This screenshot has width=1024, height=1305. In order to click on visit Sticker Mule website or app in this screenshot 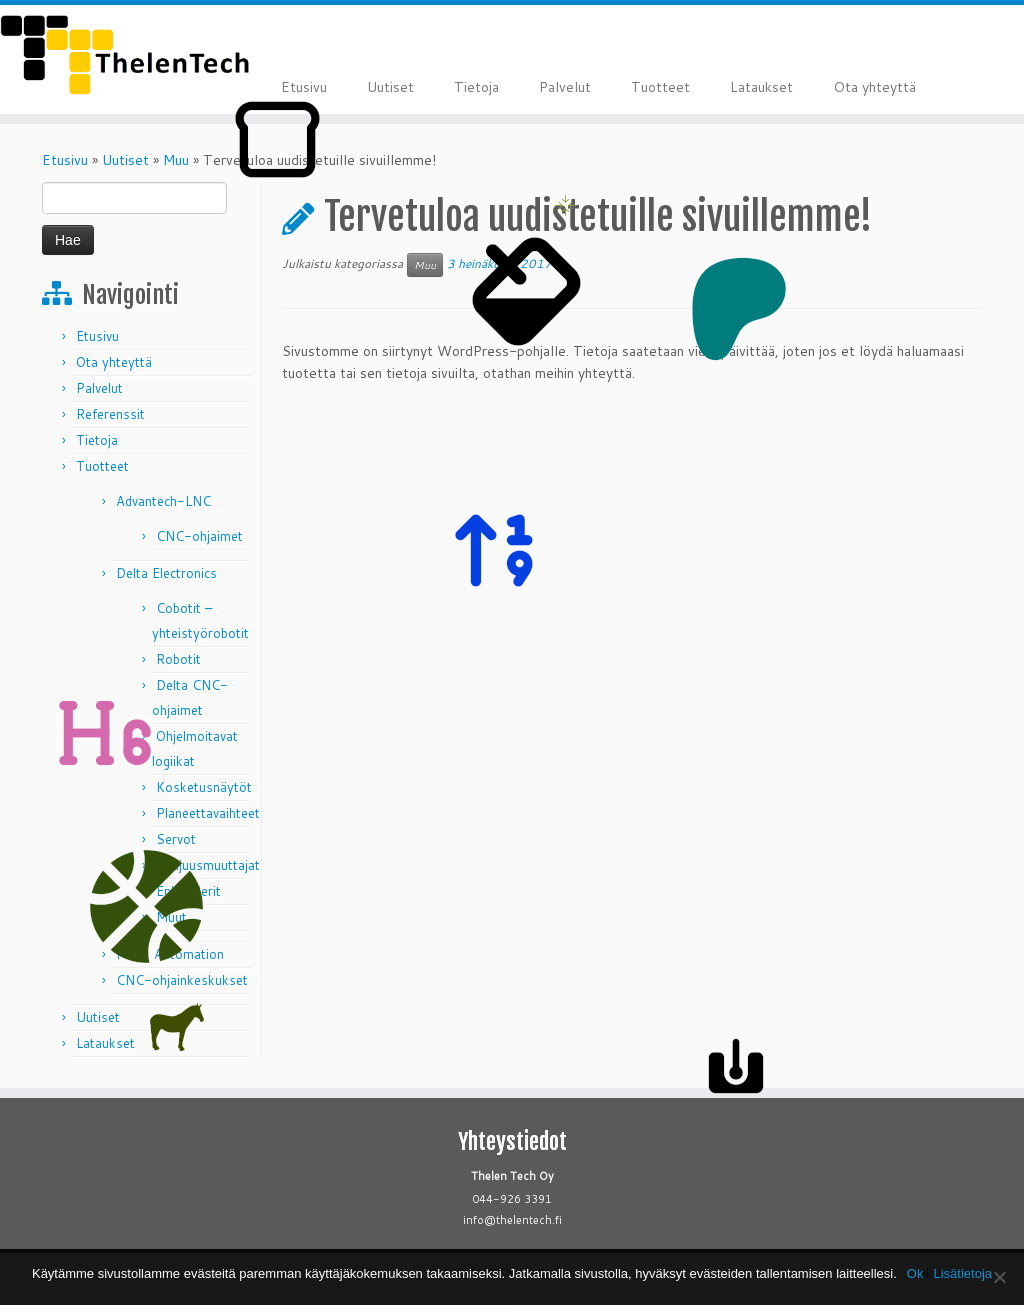, I will do `click(177, 1027)`.